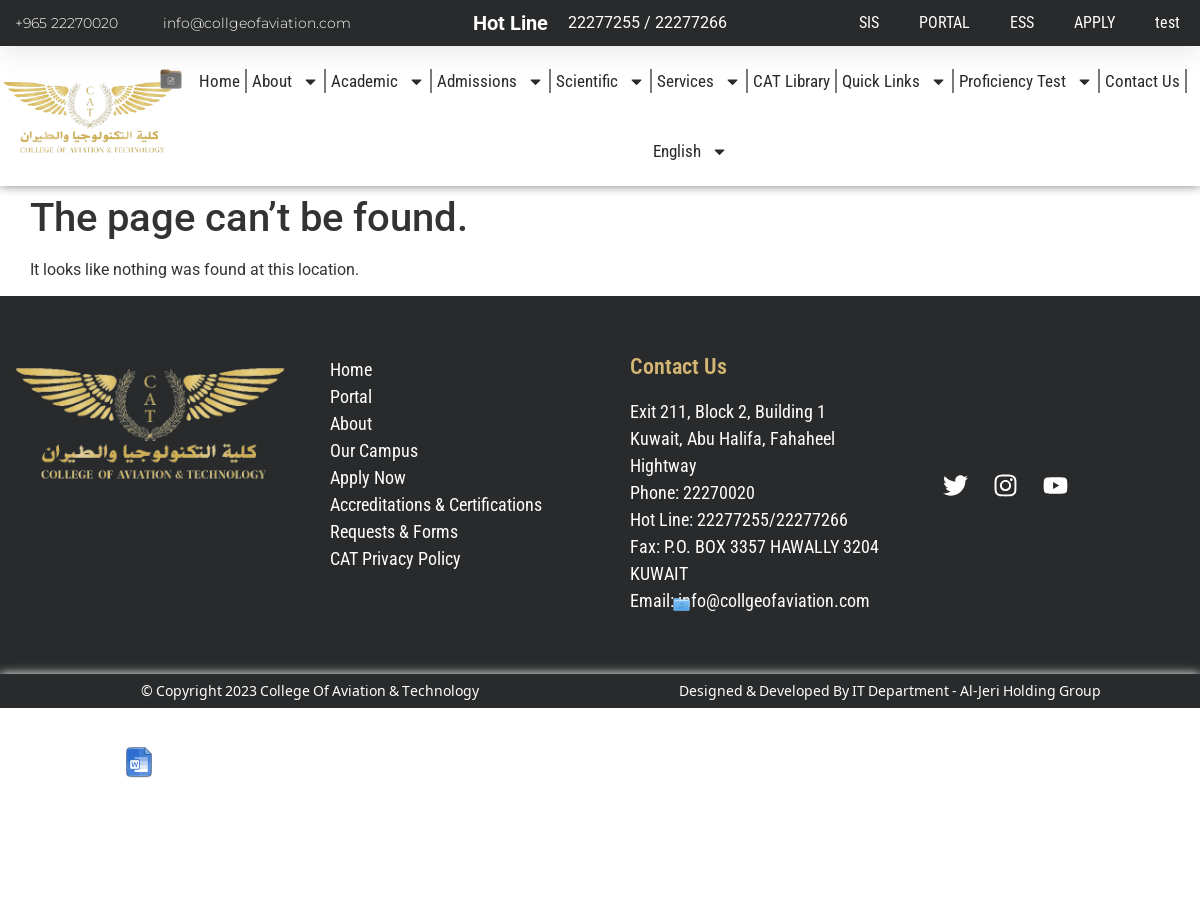  What do you see at coordinates (139, 762) in the screenshot?
I see `open a Microsoft Word document` at bounding box center [139, 762].